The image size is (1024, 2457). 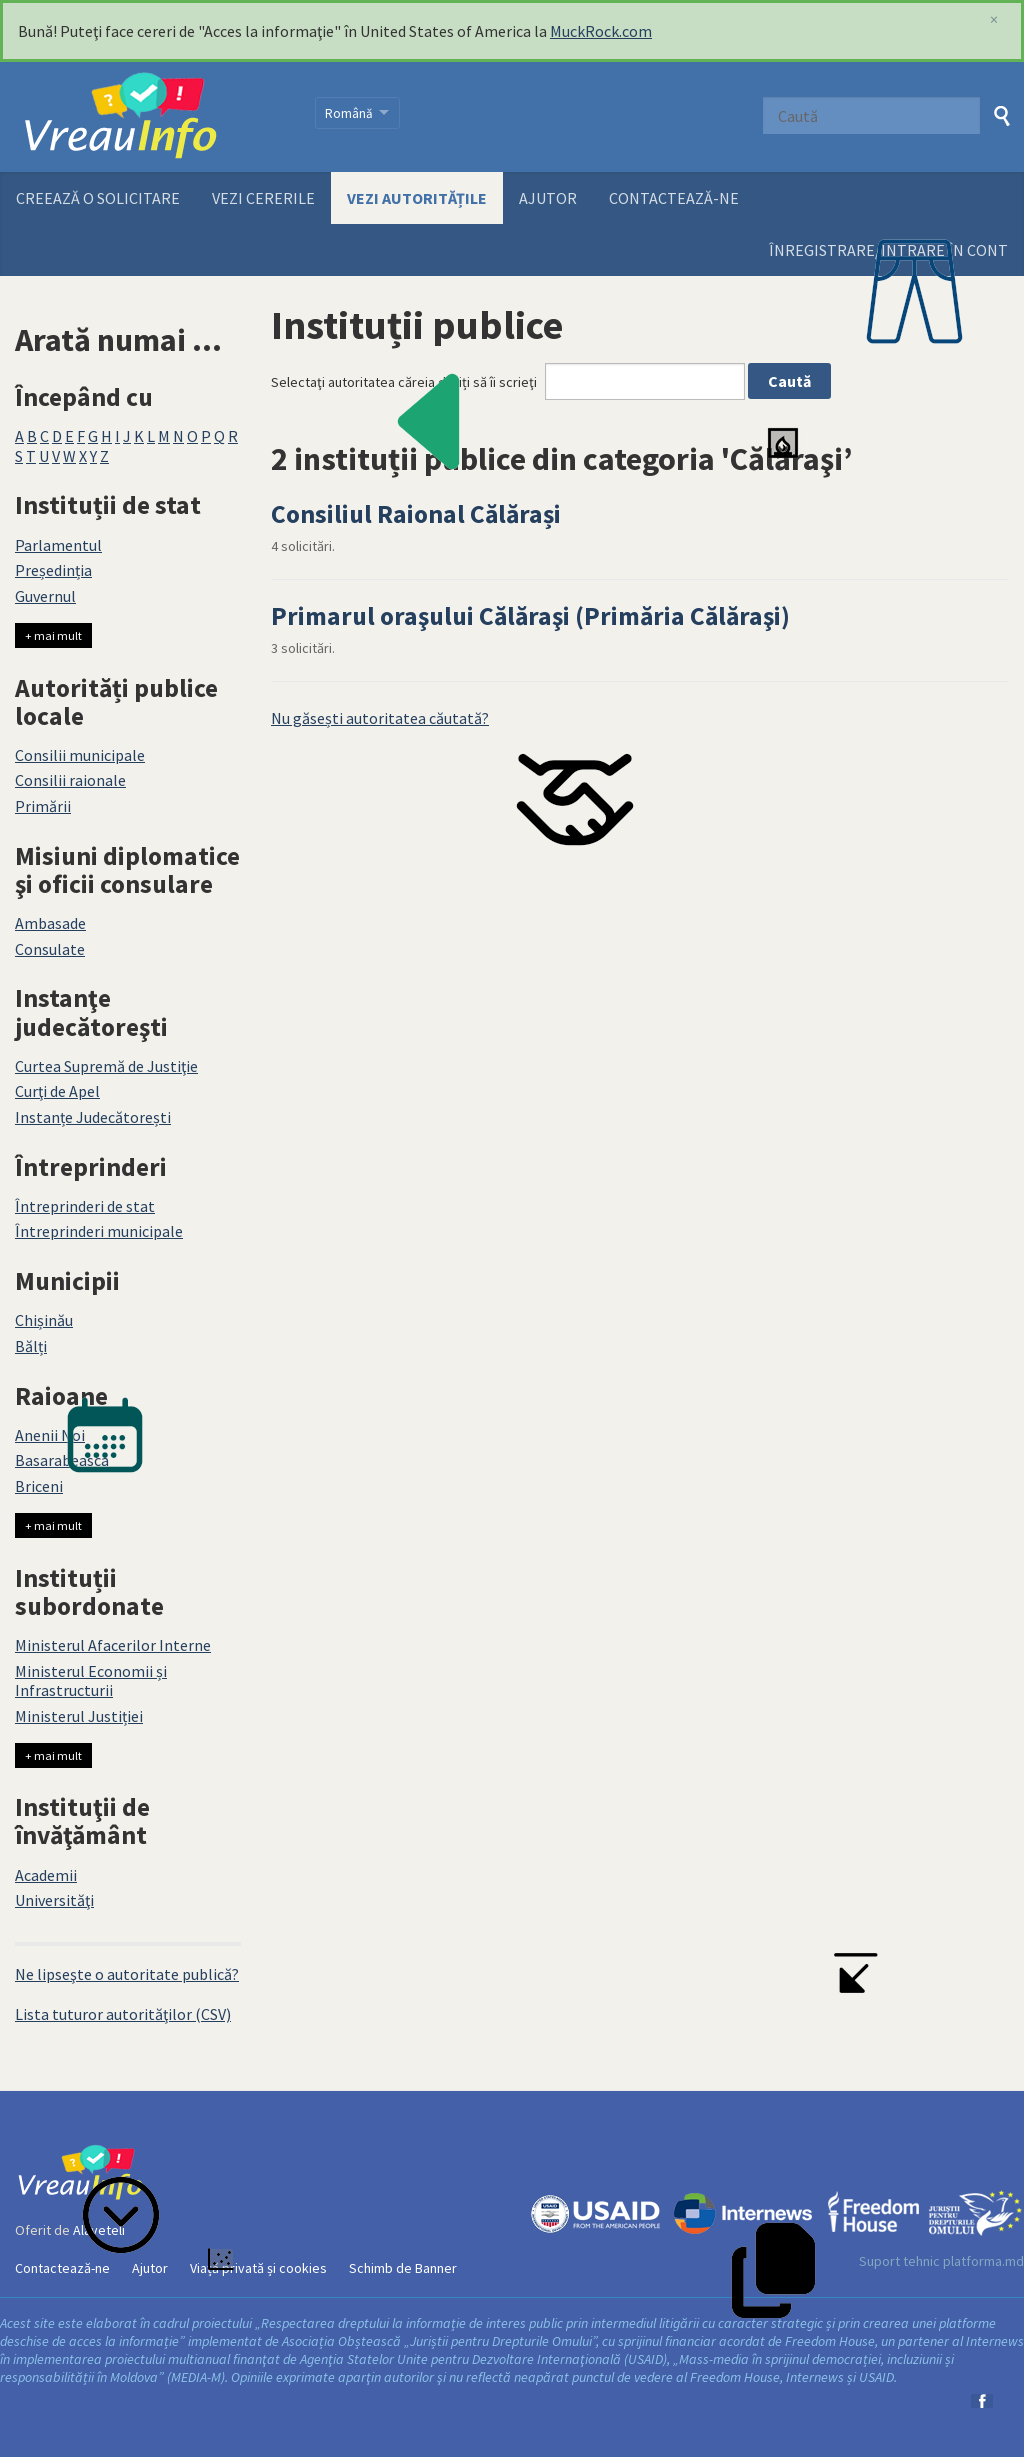 I want to click on view scatter plot data visualization, so click(x=221, y=2259).